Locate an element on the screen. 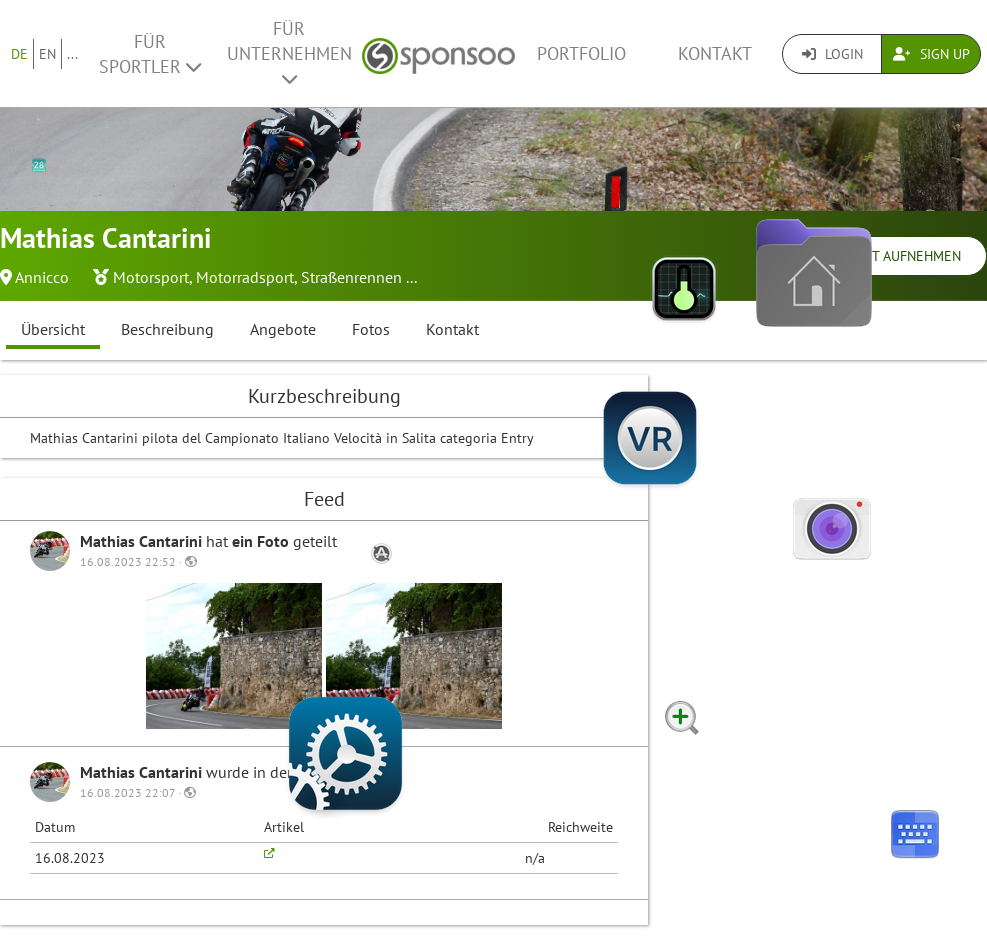  access keyboard and input method settings is located at coordinates (915, 834).